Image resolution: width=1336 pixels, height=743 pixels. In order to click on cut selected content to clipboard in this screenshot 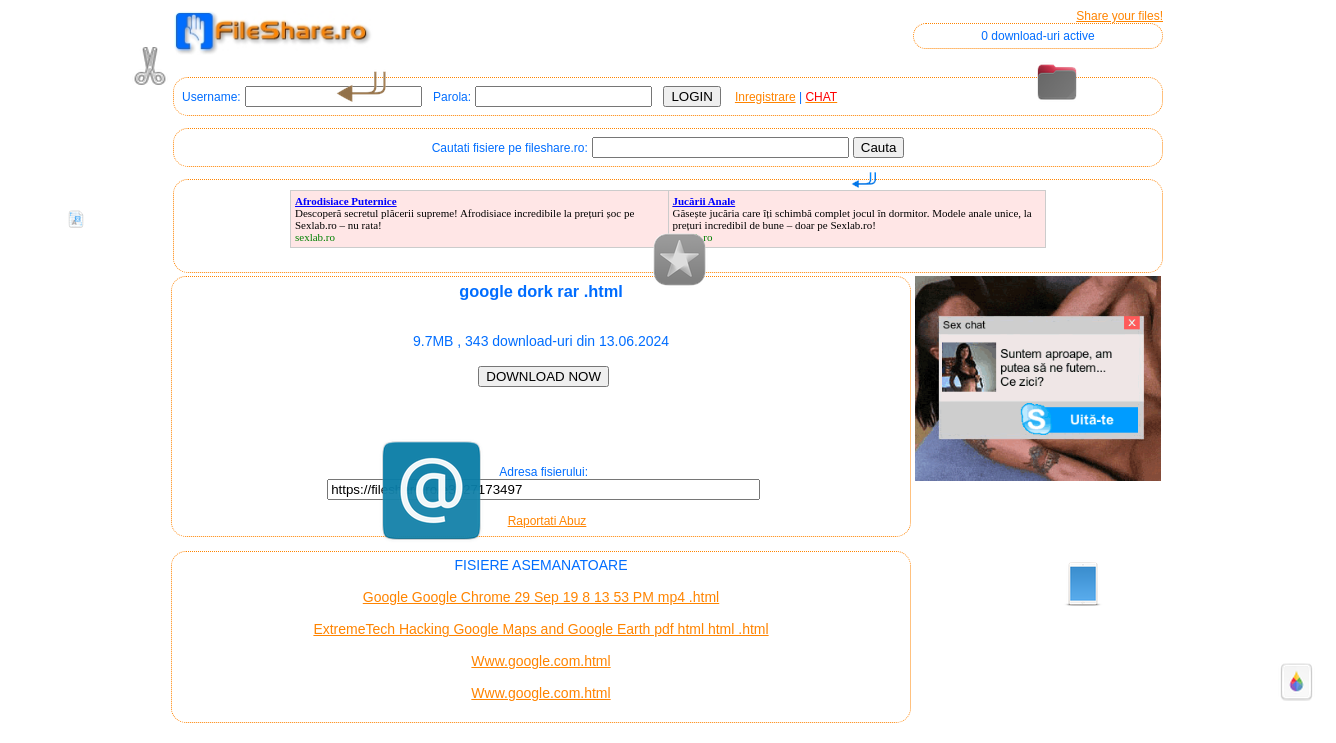, I will do `click(150, 66)`.